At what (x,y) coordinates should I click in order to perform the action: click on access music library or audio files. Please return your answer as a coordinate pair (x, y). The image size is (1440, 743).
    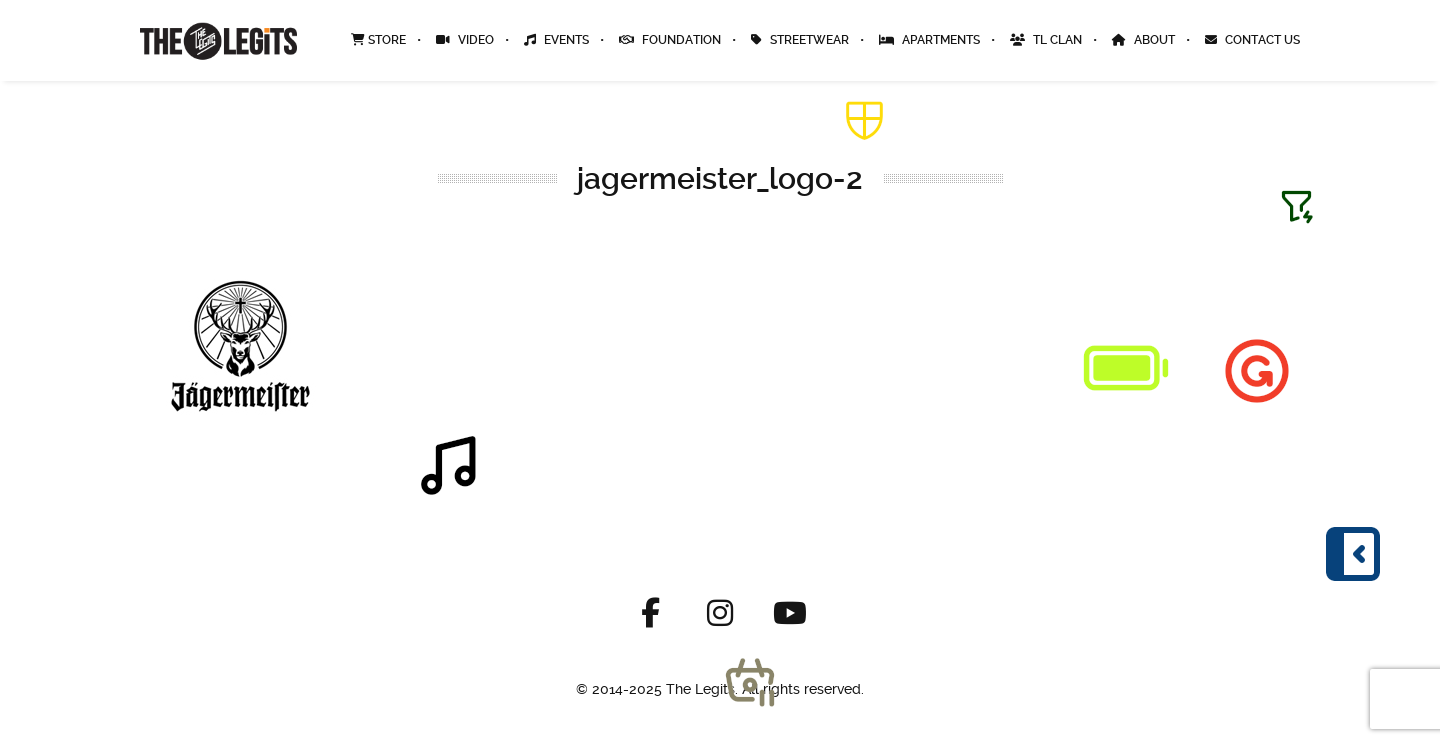
    Looking at the image, I should click on (451, 466).